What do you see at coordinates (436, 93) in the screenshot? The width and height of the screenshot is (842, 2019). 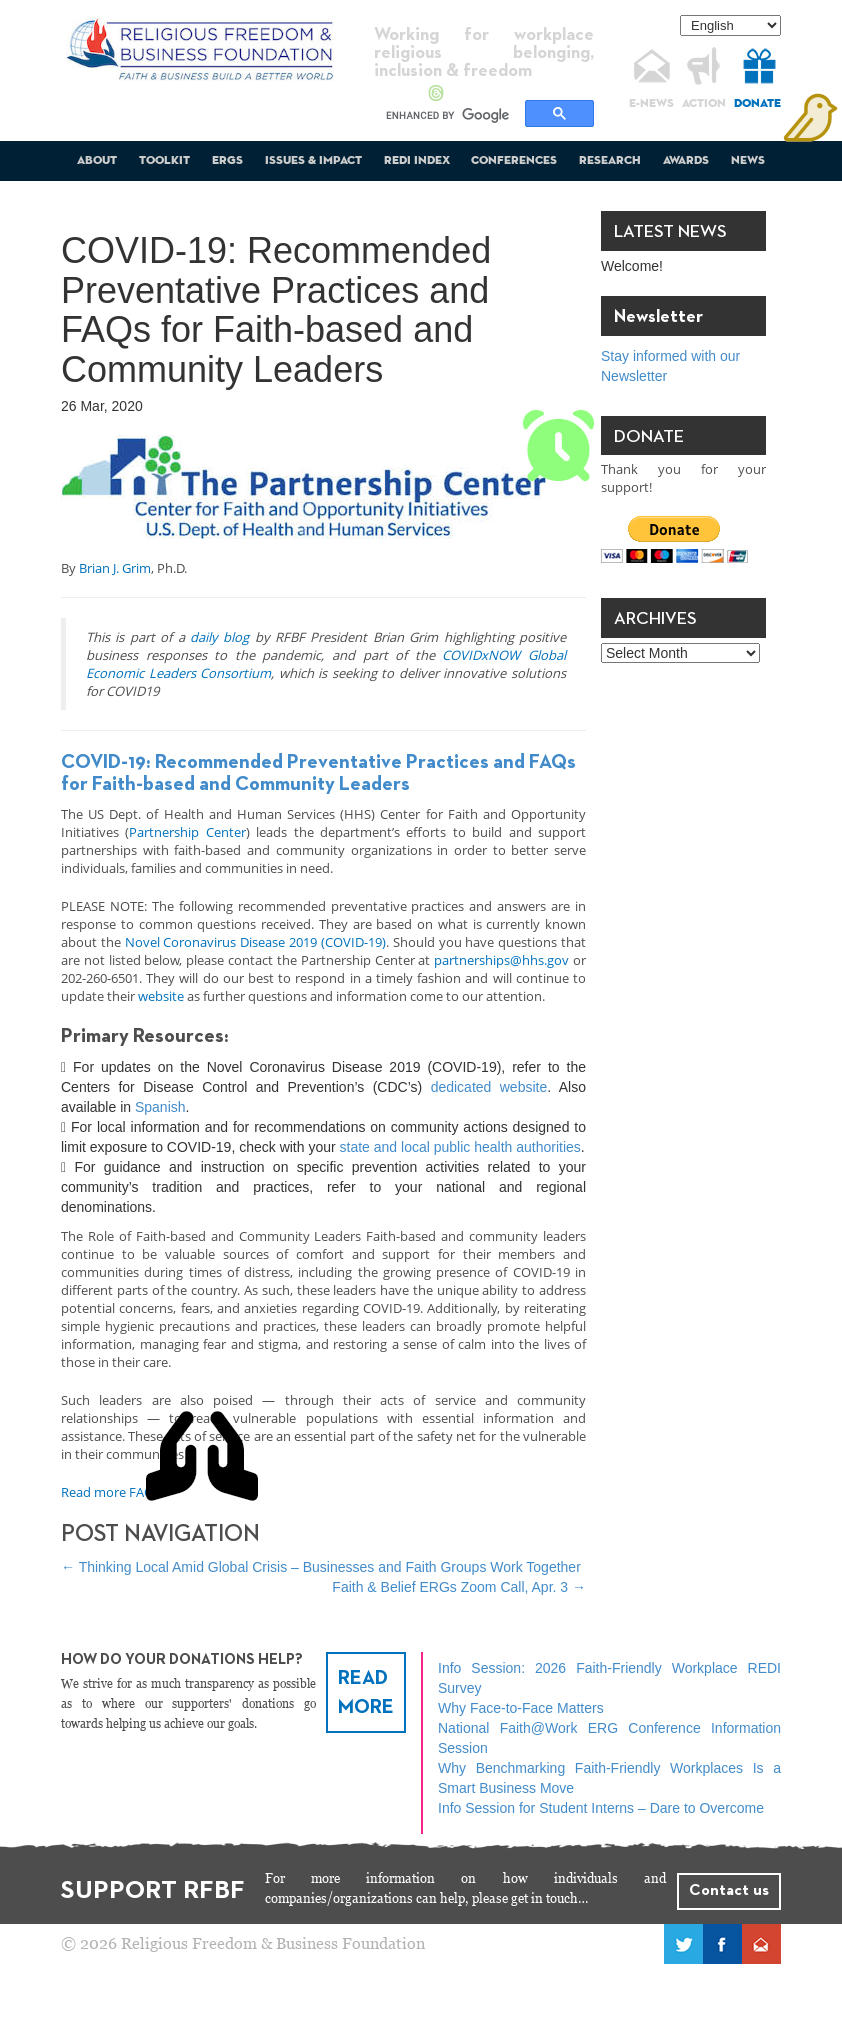 I see `open the Threads app` at bounding box center [436, 93].